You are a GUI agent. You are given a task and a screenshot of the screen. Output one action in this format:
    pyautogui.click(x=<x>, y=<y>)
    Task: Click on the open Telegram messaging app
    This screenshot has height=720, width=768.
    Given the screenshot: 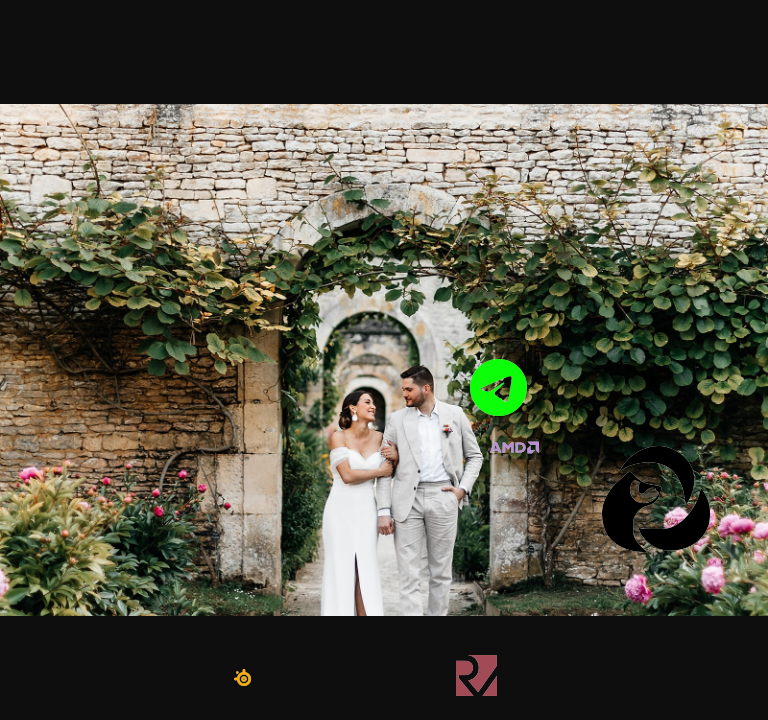 What is the action you would take?
    pyautogui.click(x=498, y=387)
    